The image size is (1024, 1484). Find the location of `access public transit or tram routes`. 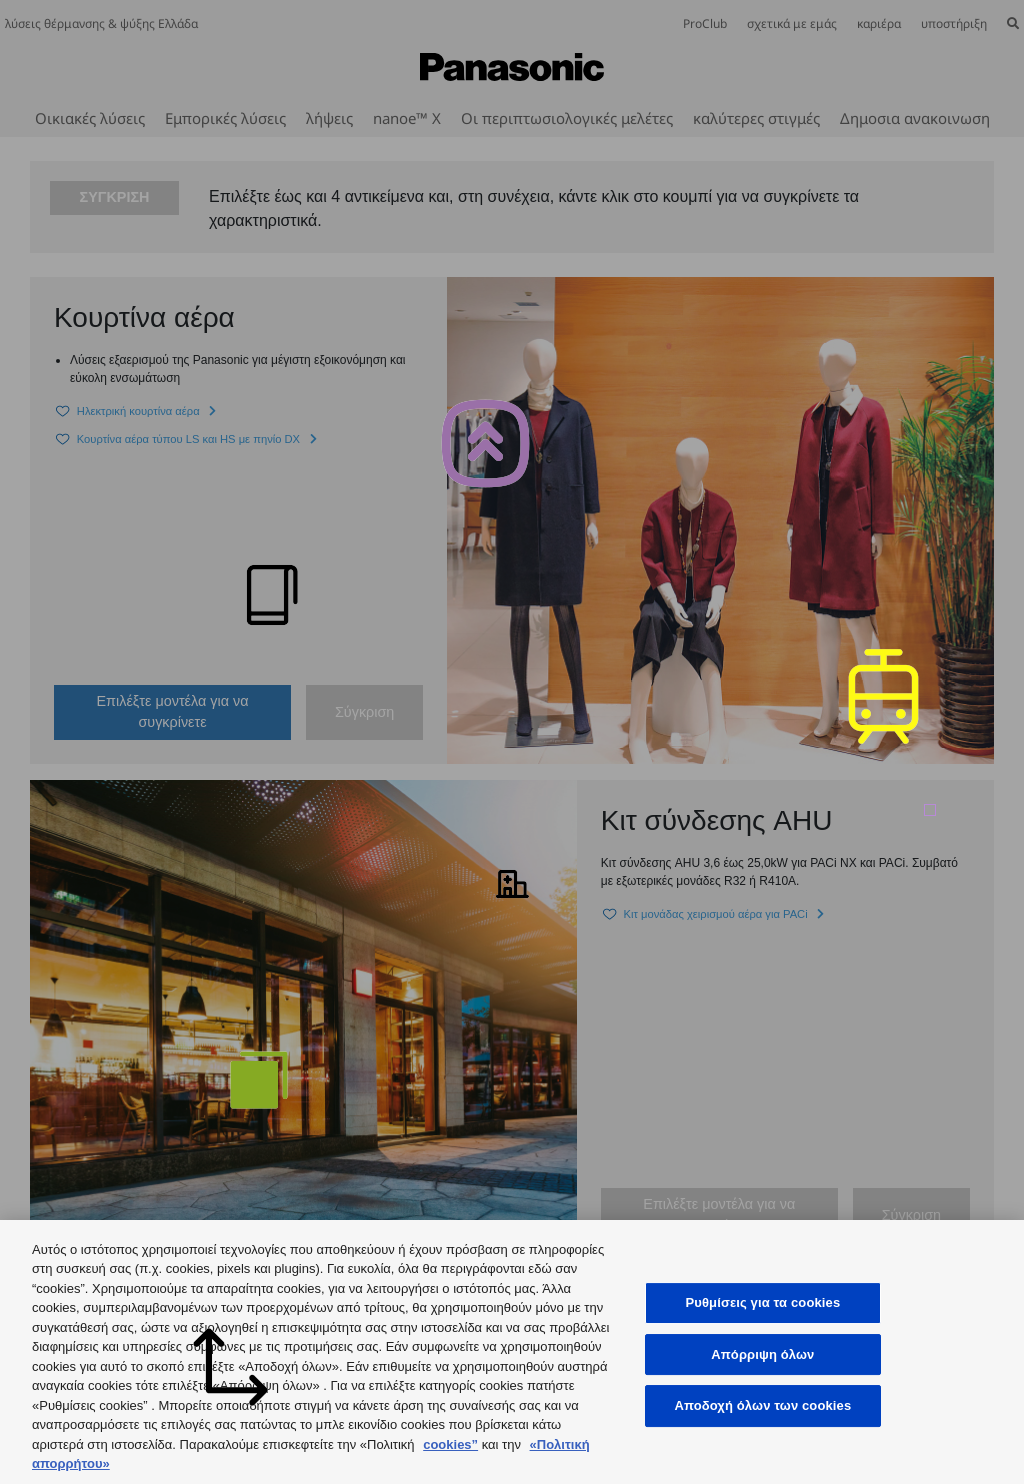

access public transit or tram routes is located at coordinates (883, 696).